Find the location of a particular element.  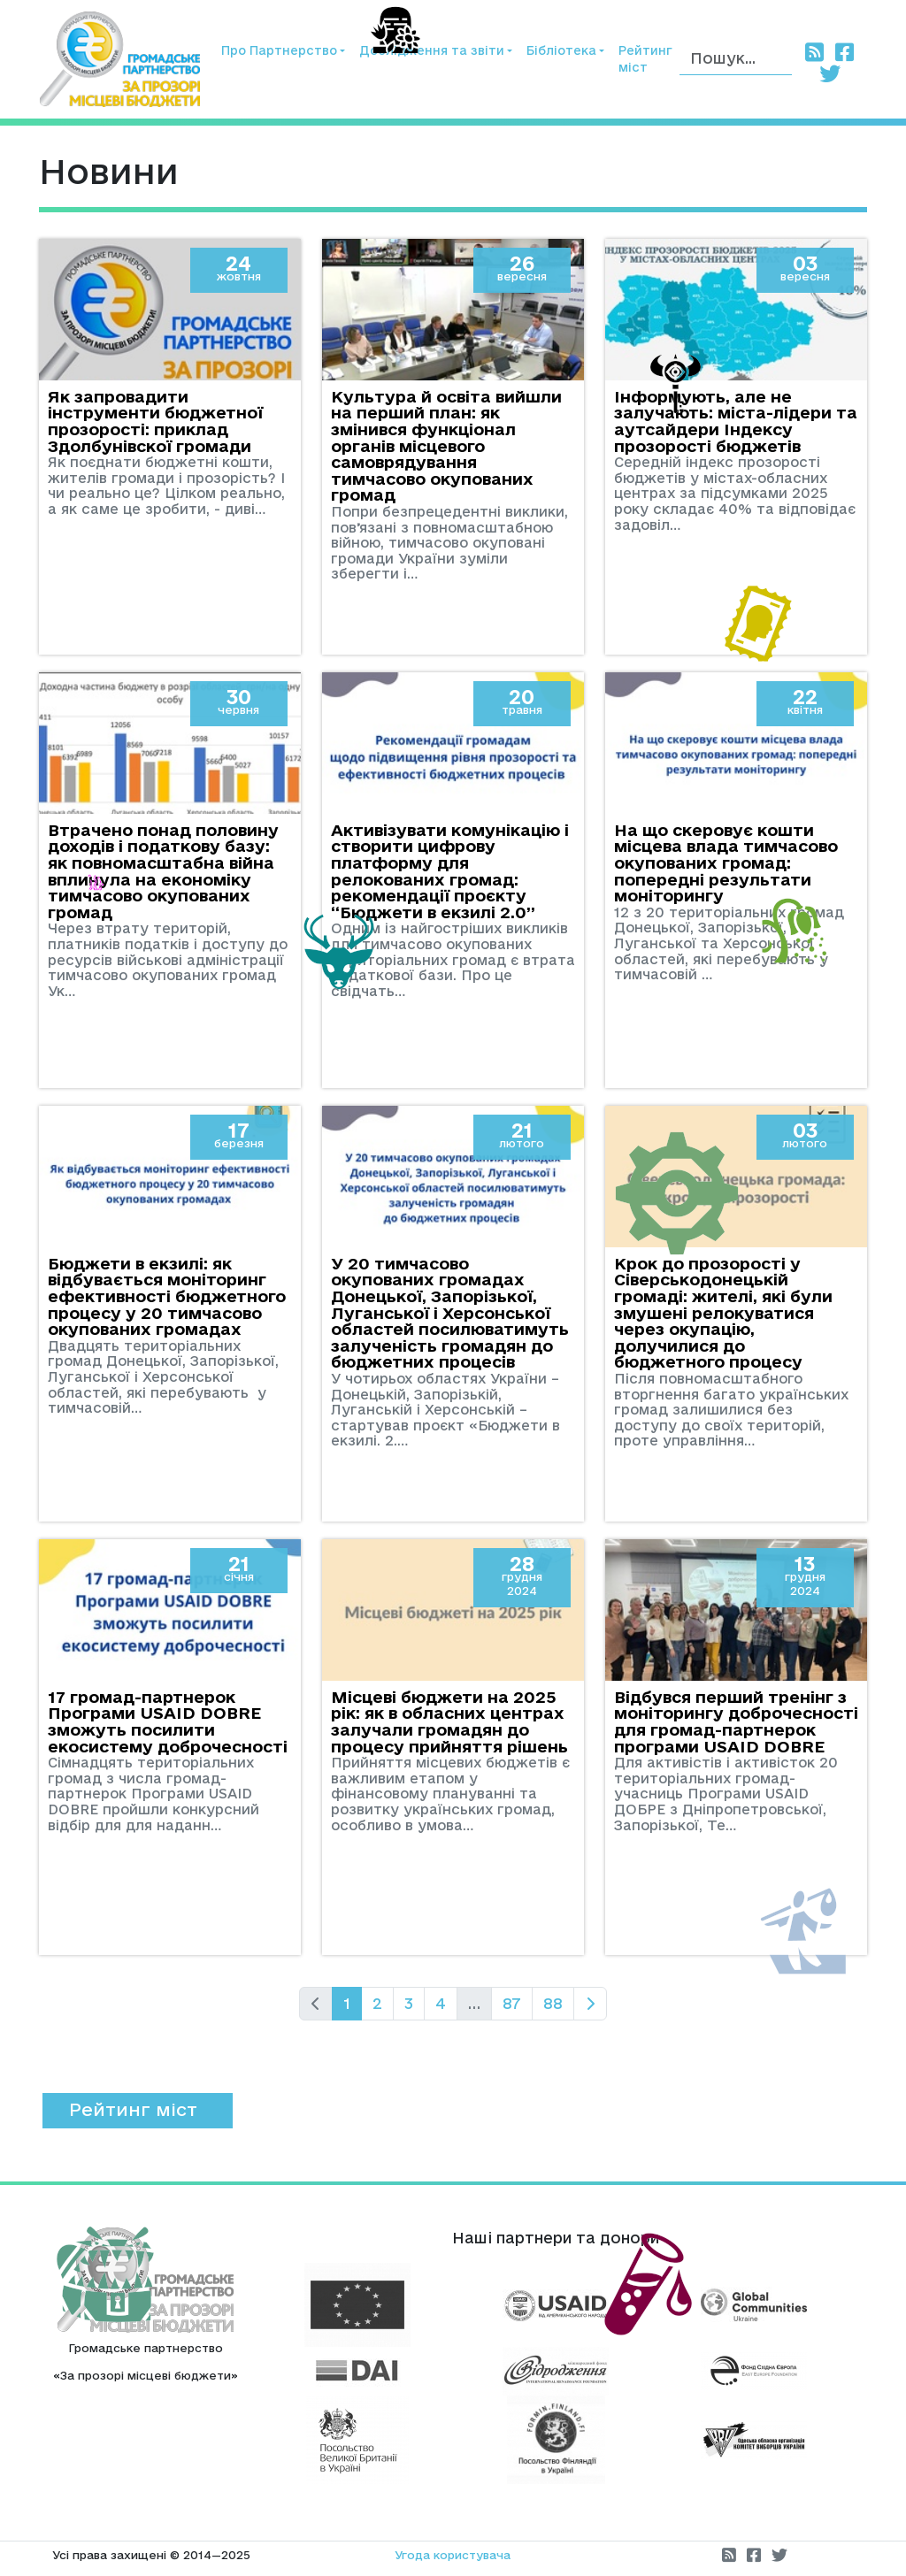

access settings or preferences is located at coordinates (677, 1193).